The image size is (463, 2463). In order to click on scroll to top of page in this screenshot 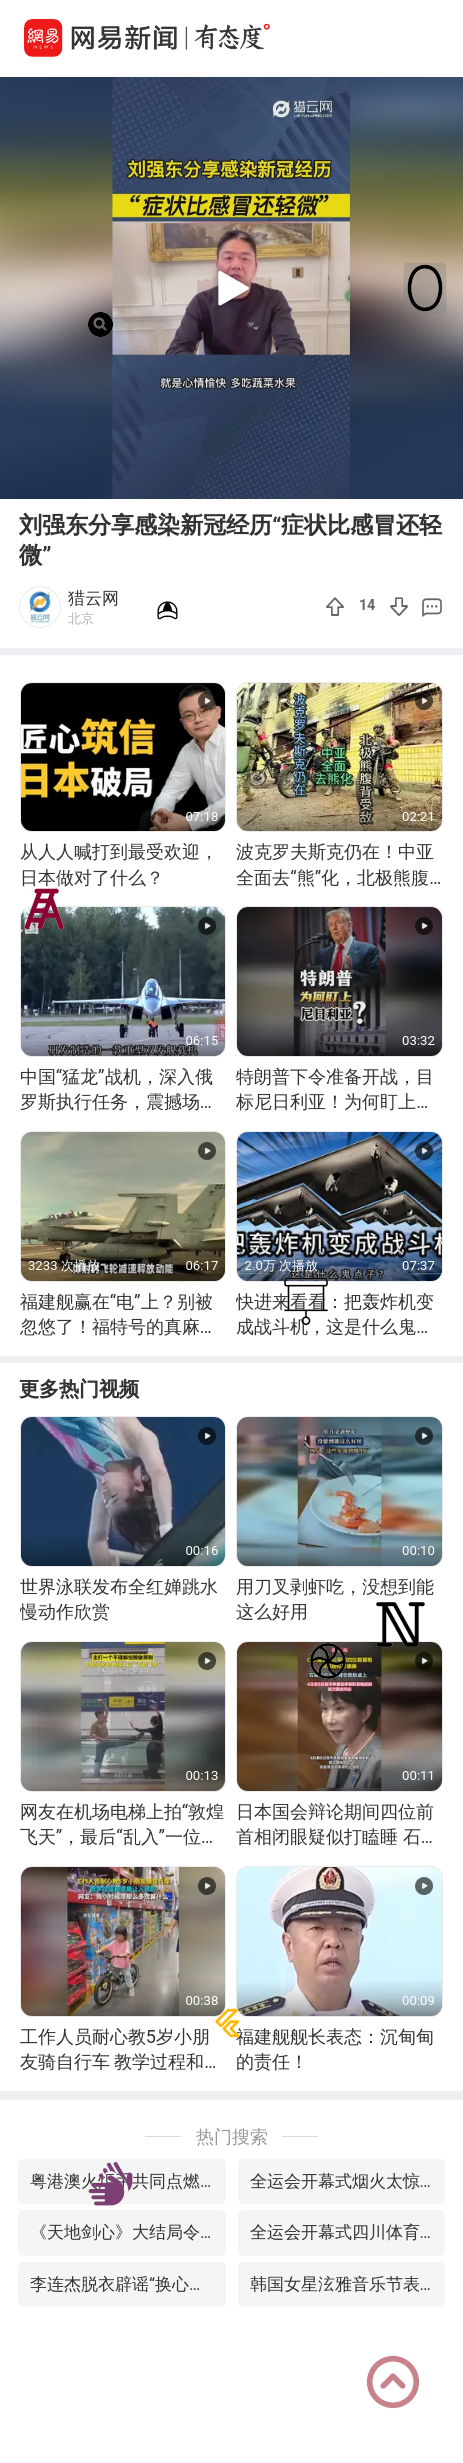, I will do `click(393, 2382)`.